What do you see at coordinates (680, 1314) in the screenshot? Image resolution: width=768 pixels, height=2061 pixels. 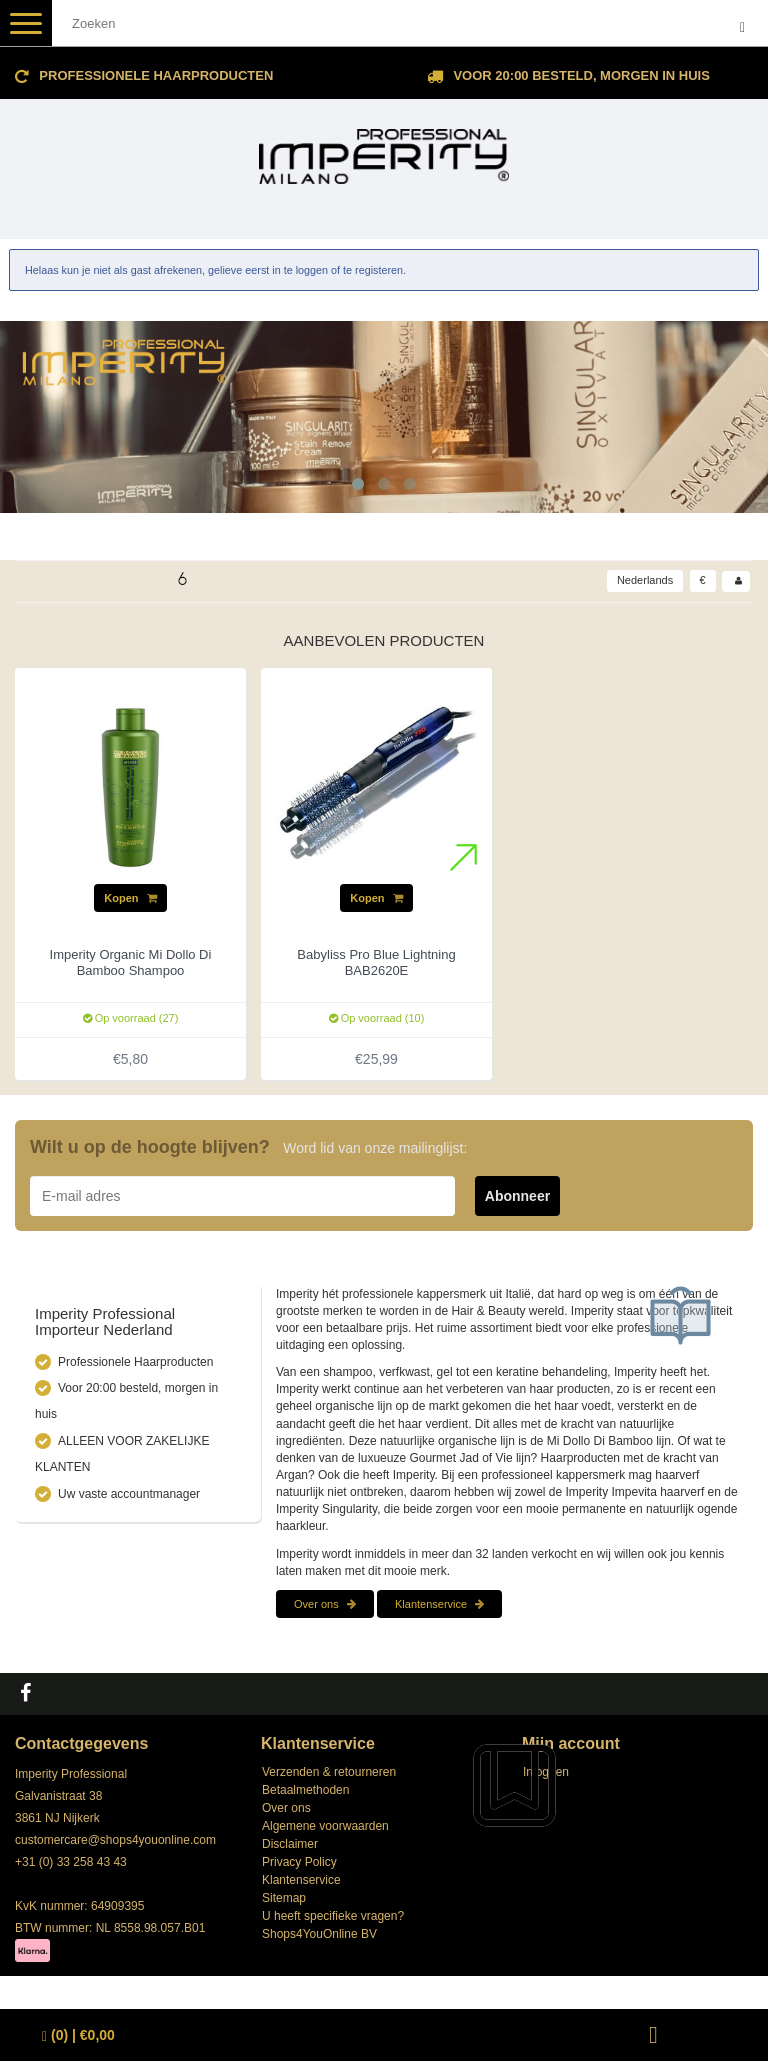 I see `view user profile or account details` at bounding box center [680, 1314].